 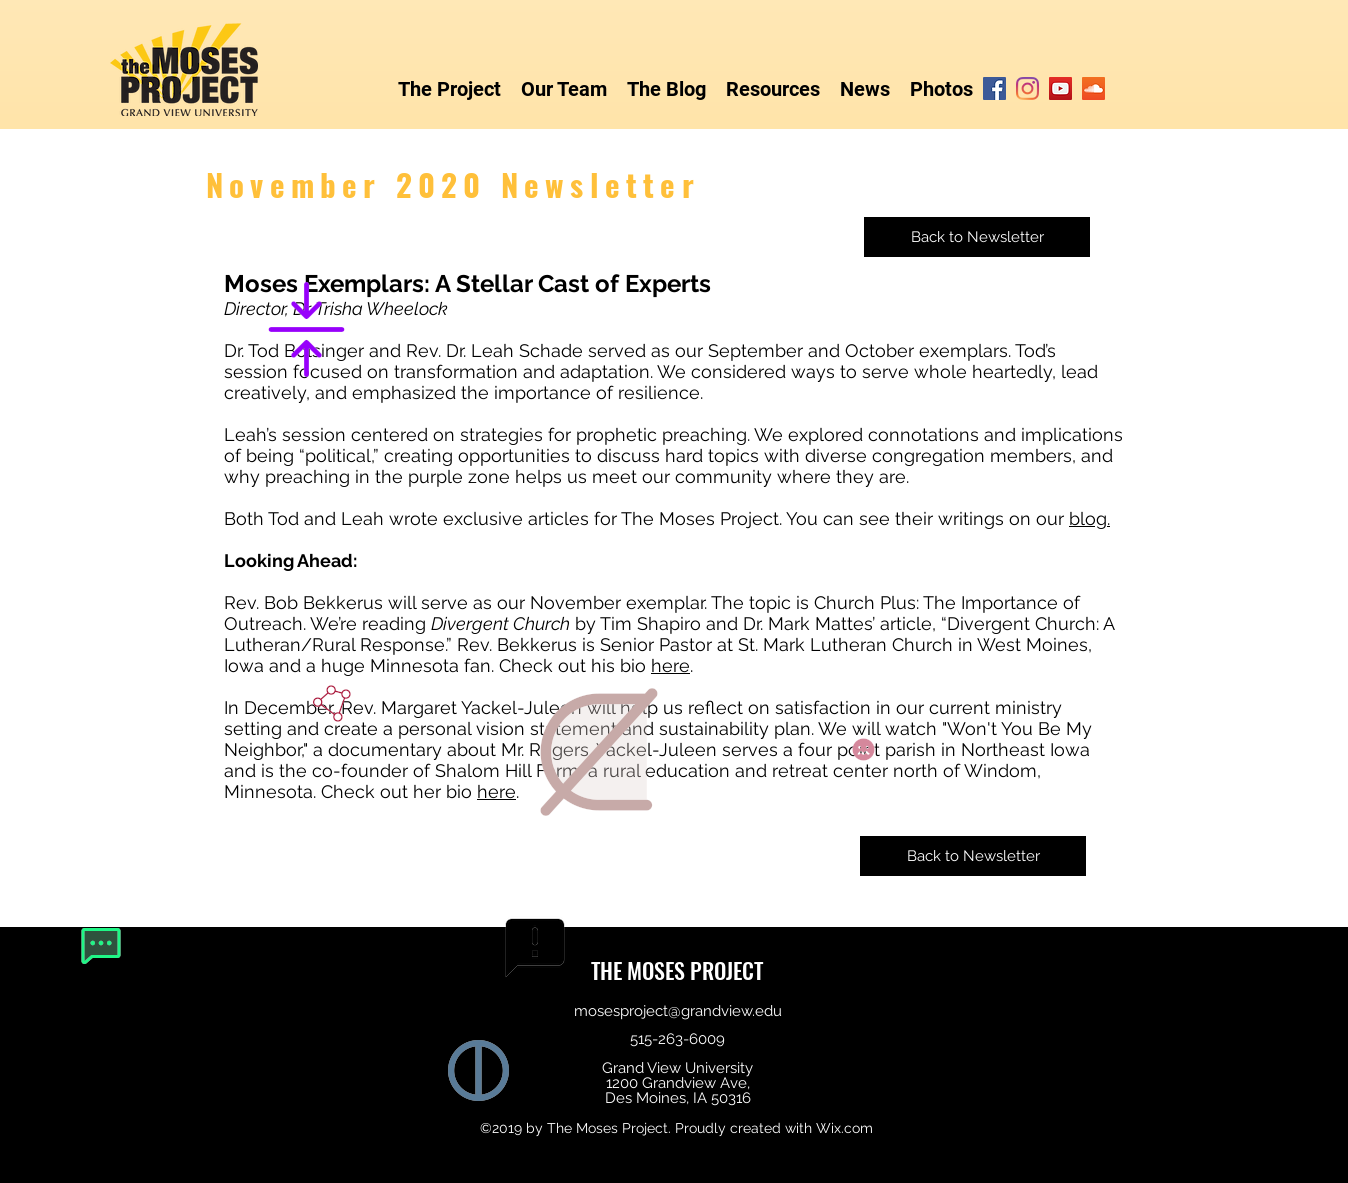 I want to click on create a polygon shape or selection, so click(x=332, y=703).